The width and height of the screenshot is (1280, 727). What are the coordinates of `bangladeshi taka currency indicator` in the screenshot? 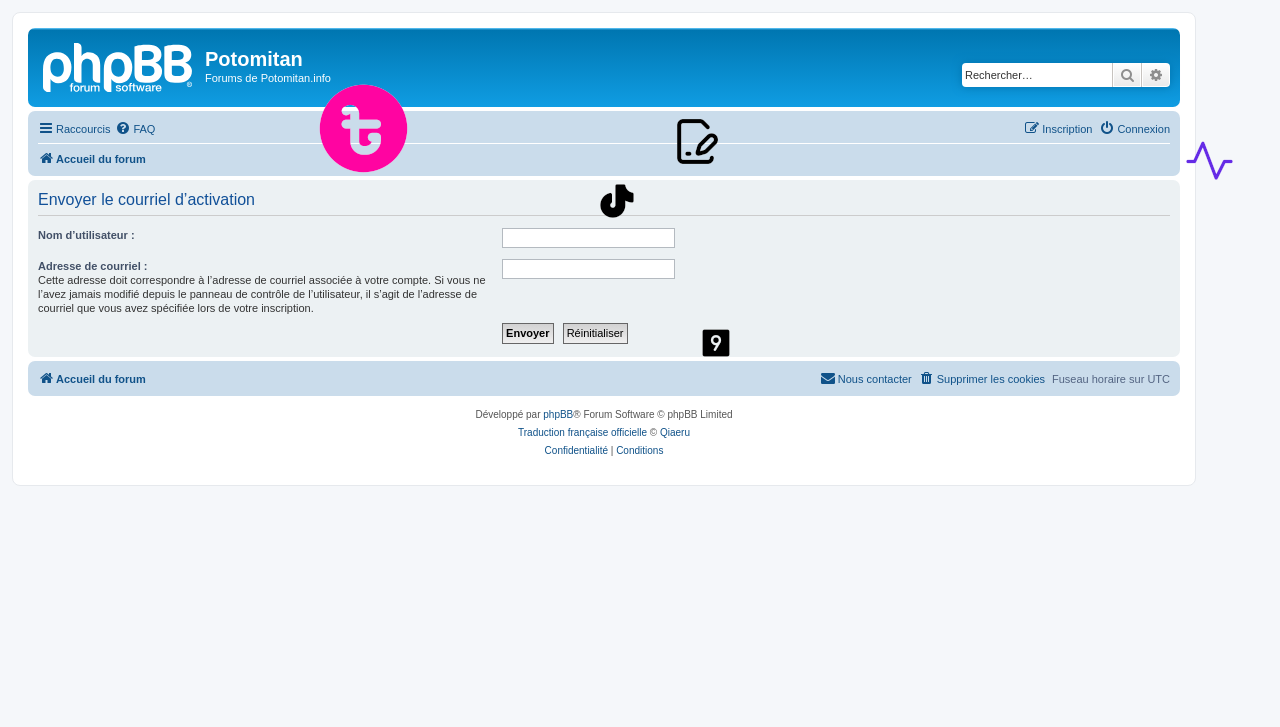 It's located at (363, 128).